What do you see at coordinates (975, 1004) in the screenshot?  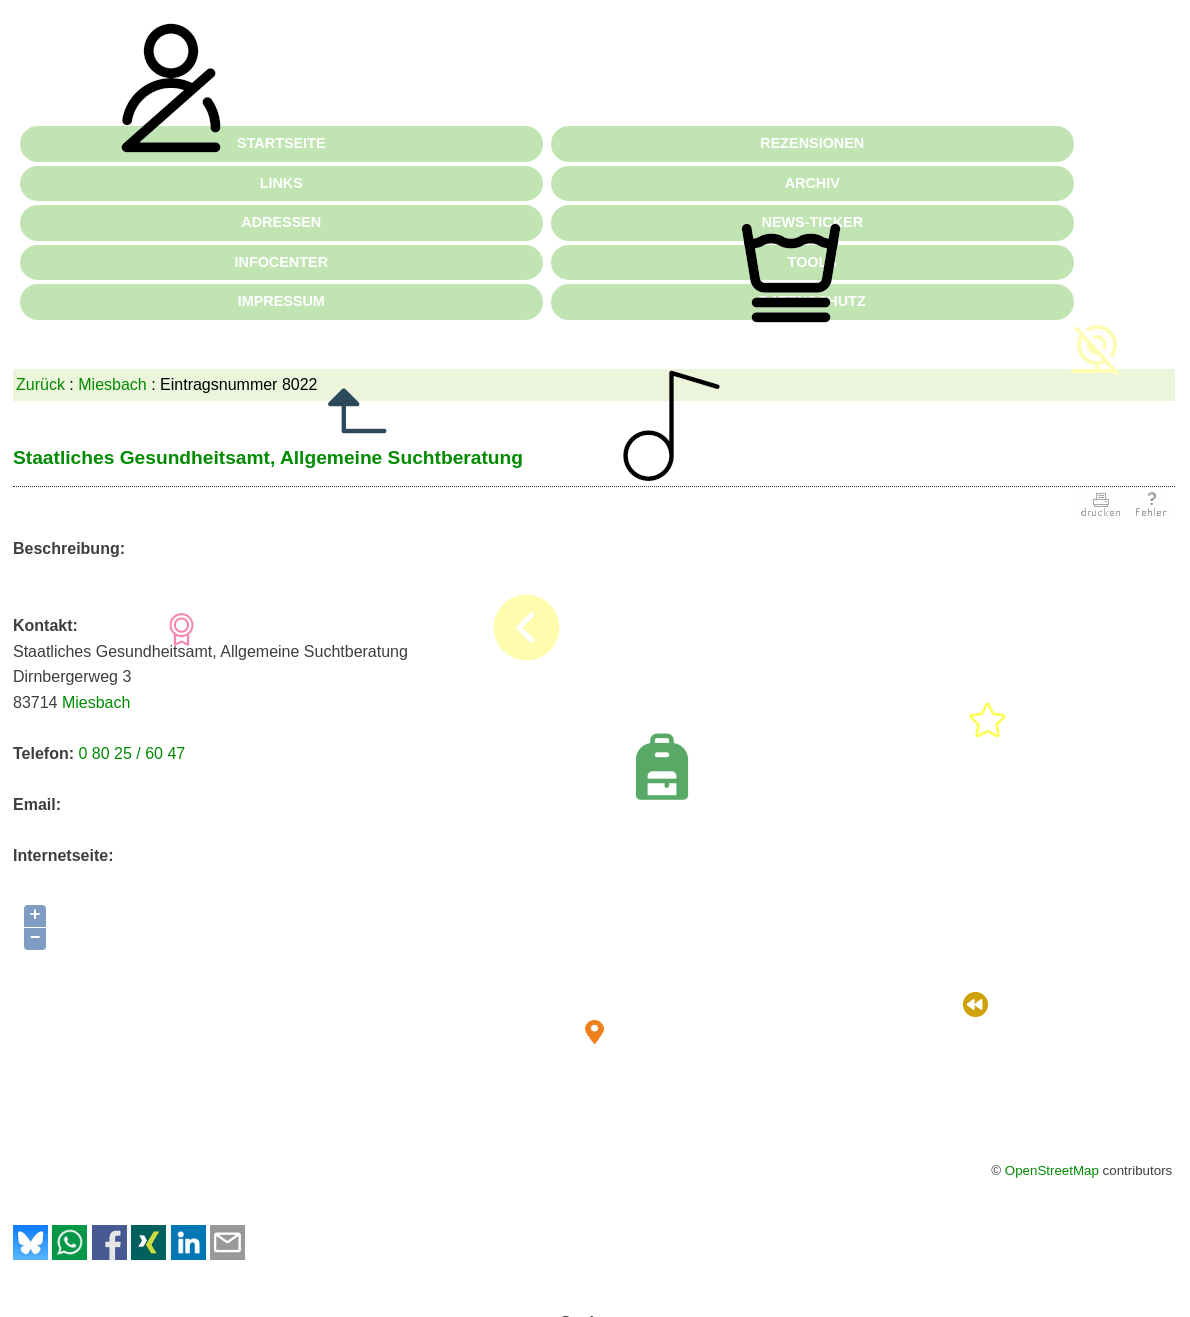 I see `rewind or skip backward in media playback` at bounding box center [975, 1004].